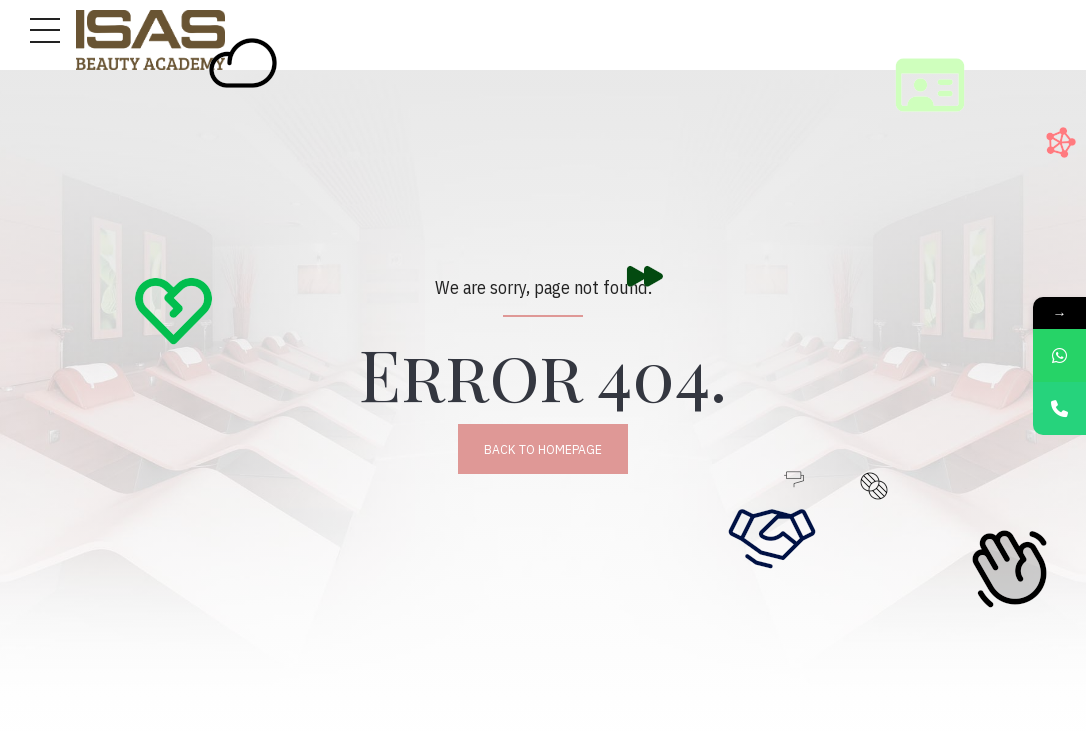 This screenshot has width=1086, height=731. What do you see at coordinates (772, 536) in the screenshot?
I see `initiate a partnership or collaboration` at bounding box center [772, 536].